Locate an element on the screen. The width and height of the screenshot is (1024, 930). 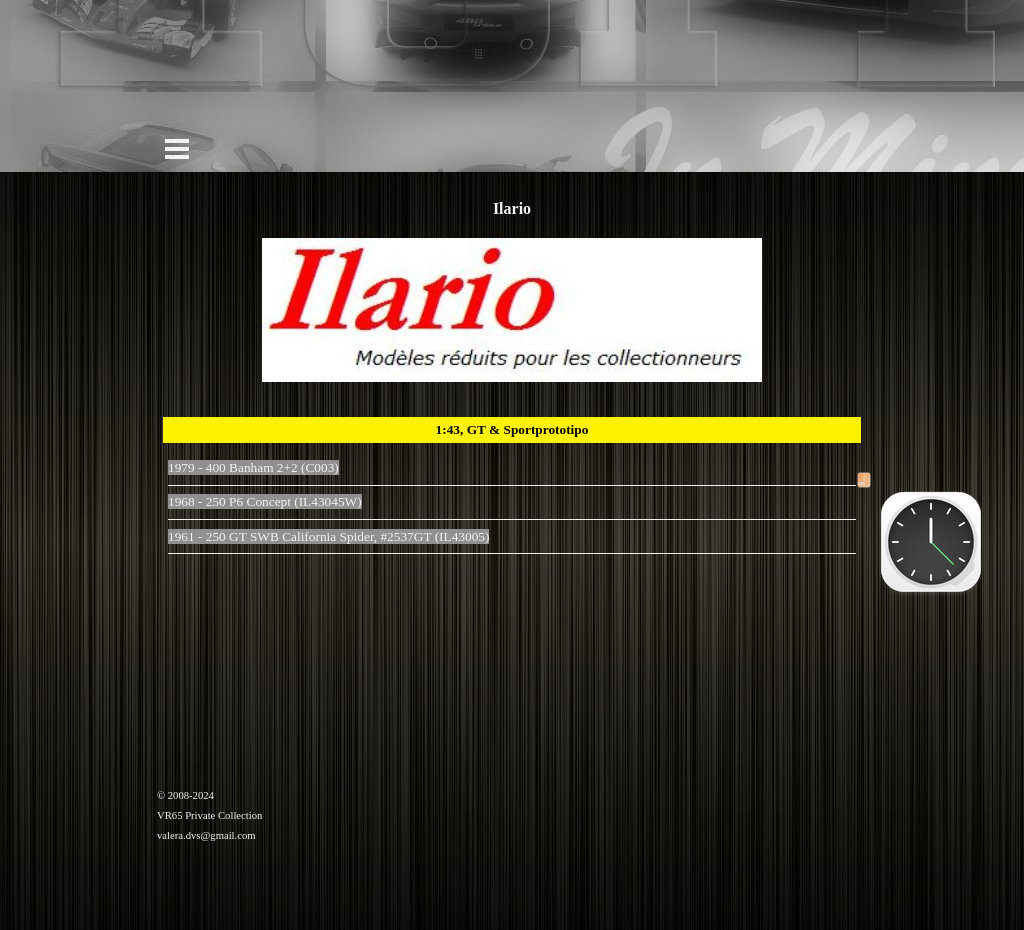
open go for it productivity app is located at coordinates (931, 542).